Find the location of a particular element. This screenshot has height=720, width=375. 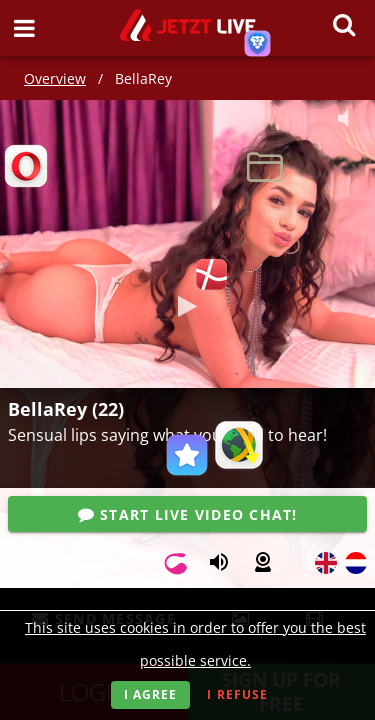

open the opera web browser is located at coordinates (26, 166).